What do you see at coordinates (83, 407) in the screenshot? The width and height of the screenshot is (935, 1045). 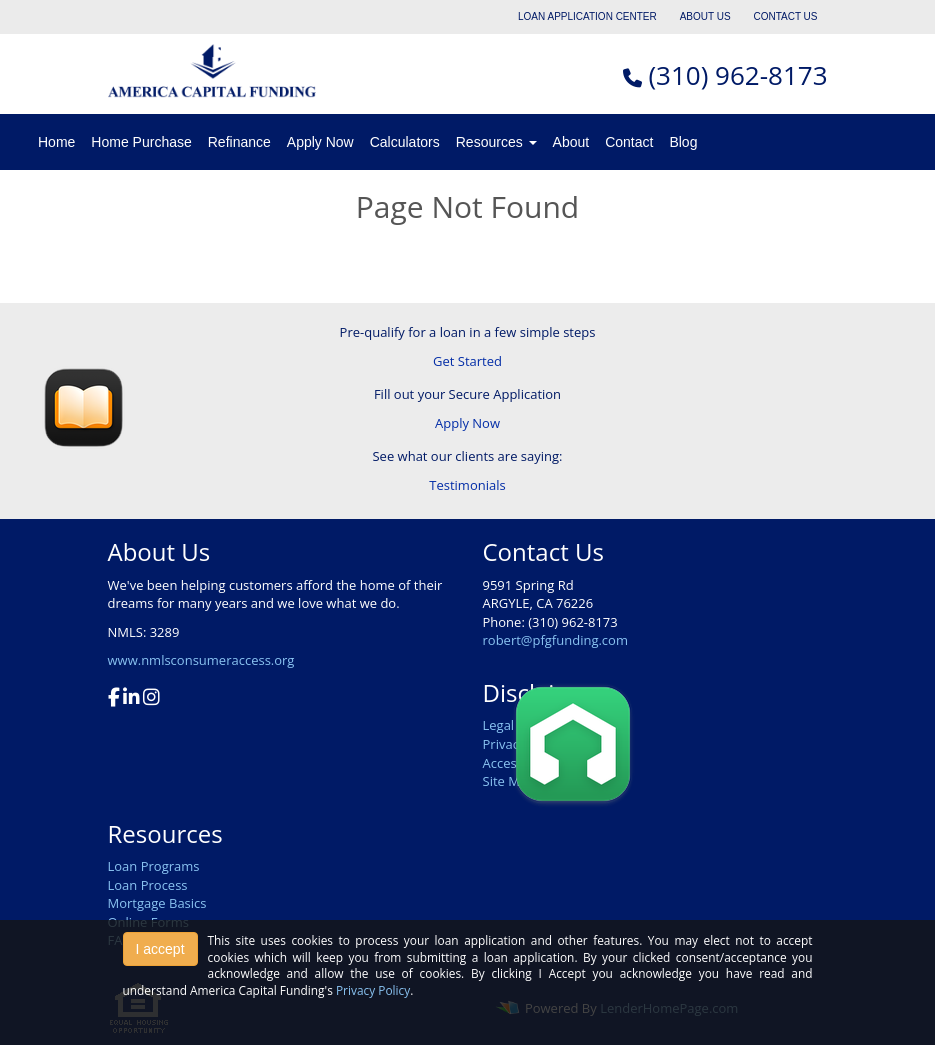 I see `open the Books app` at bounding box center [83, 407].